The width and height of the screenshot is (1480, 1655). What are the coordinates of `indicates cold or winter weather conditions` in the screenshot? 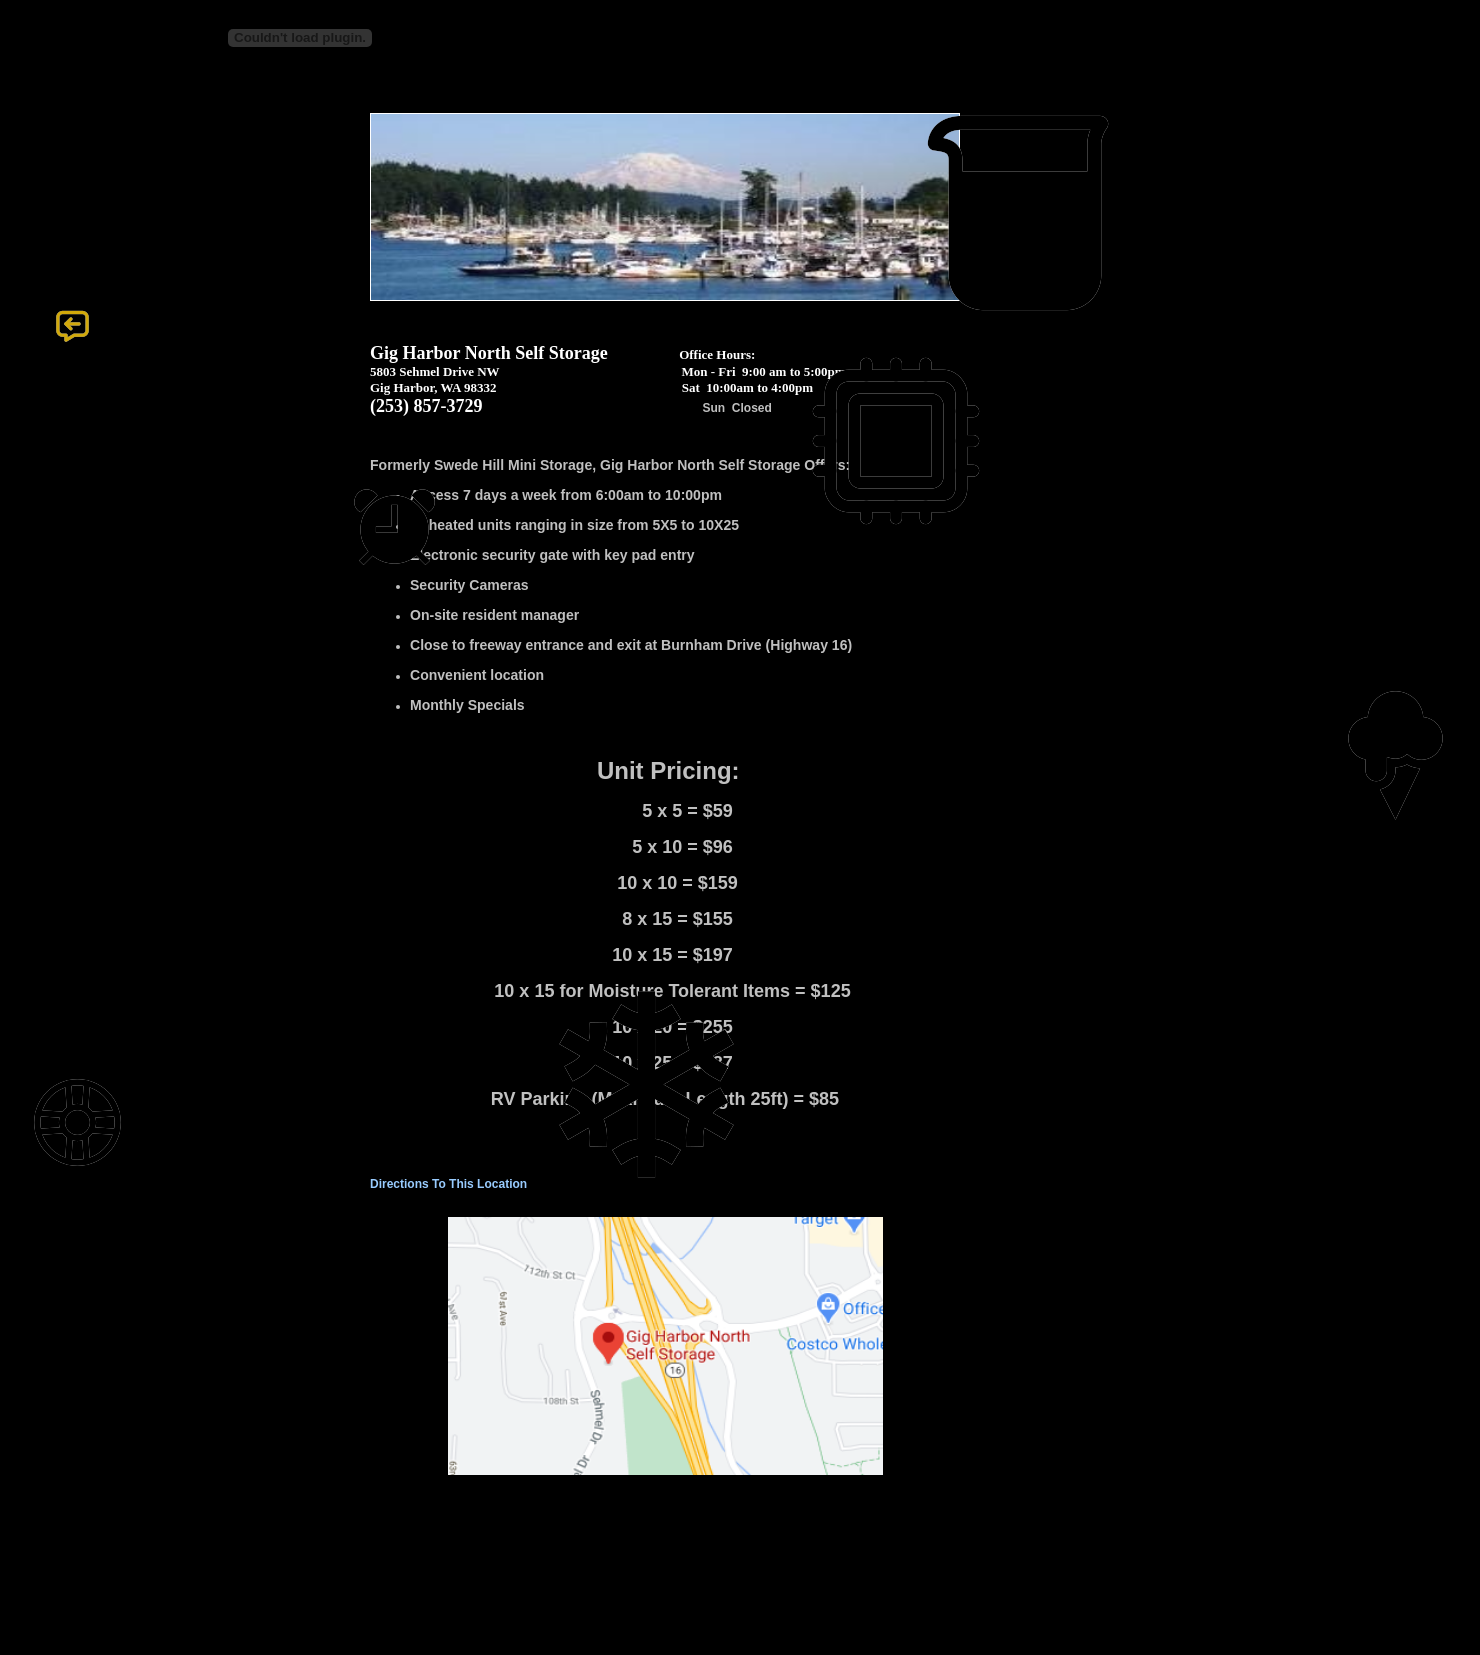 It's located at (646, 1084).